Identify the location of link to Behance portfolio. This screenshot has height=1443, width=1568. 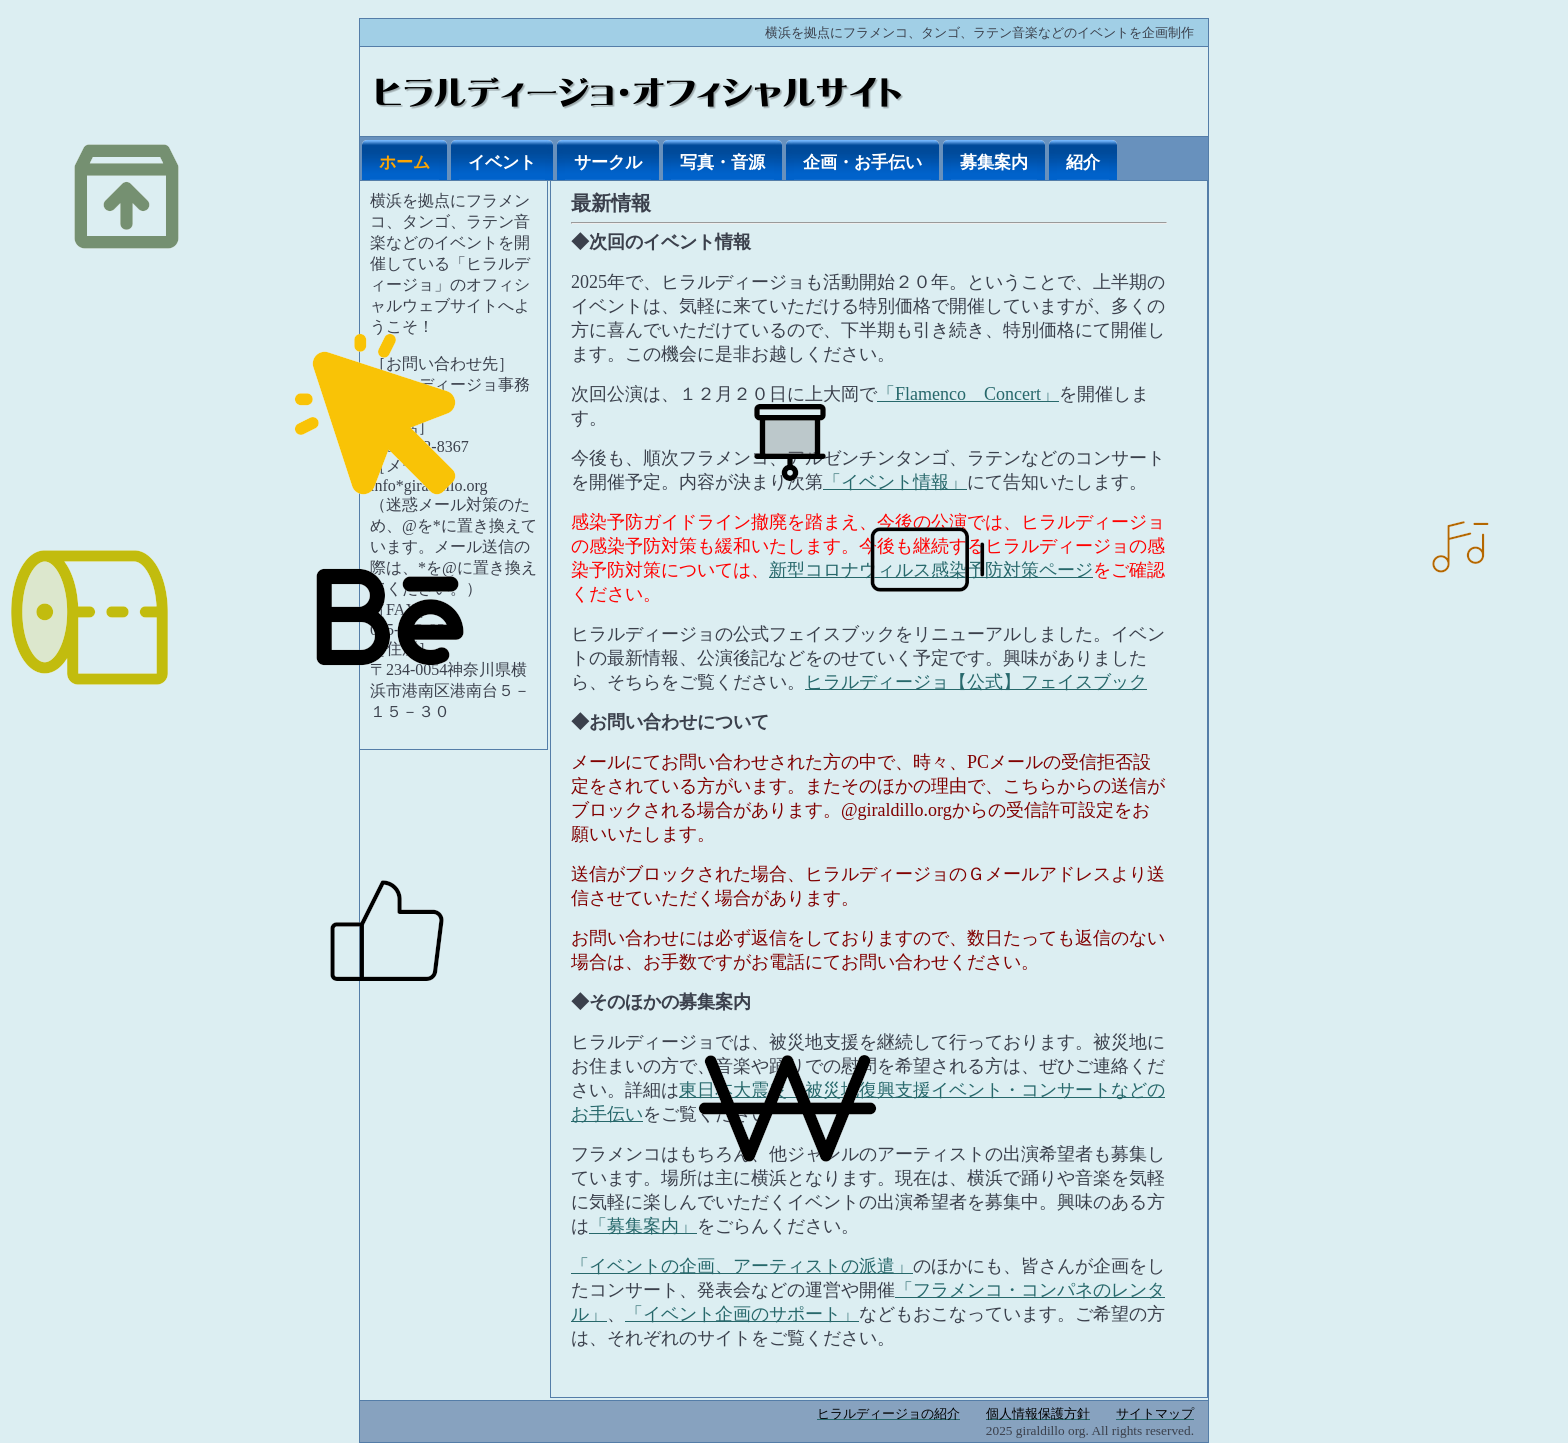
(385, 617).